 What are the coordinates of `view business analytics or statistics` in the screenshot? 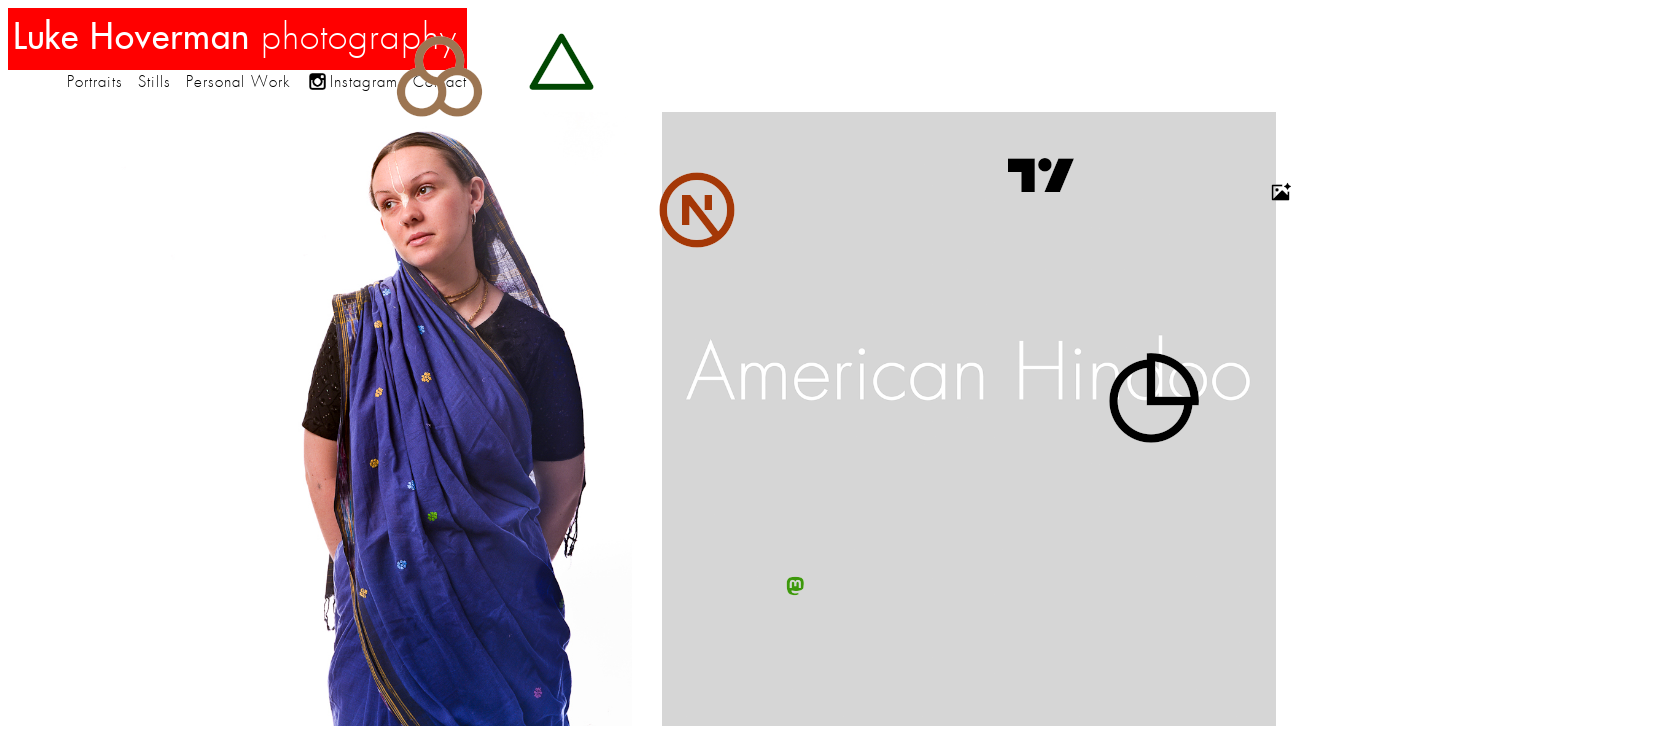 It's located at (1151, 401).